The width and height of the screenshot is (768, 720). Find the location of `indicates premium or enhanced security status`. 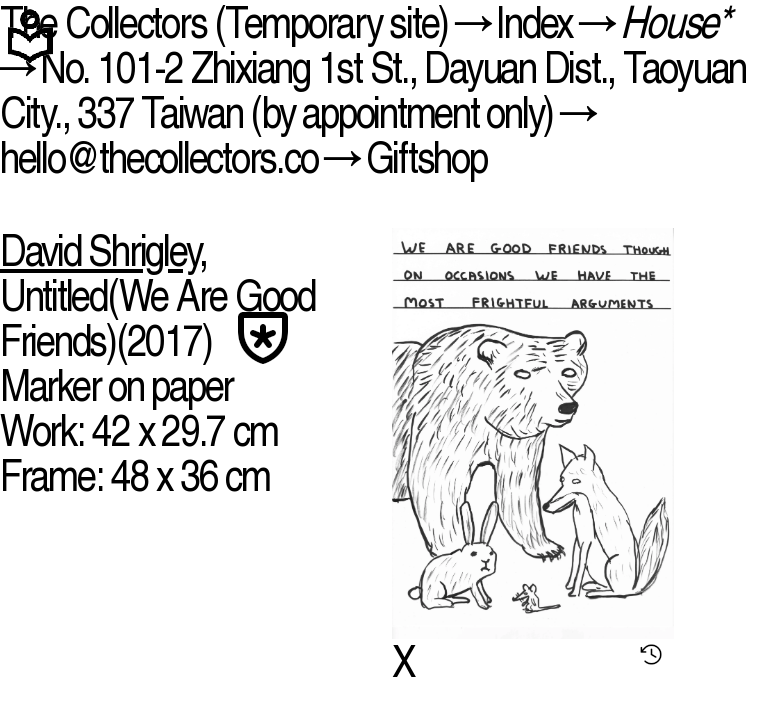

indicates premium or enhanced security status is located at coordinates (263, 335).